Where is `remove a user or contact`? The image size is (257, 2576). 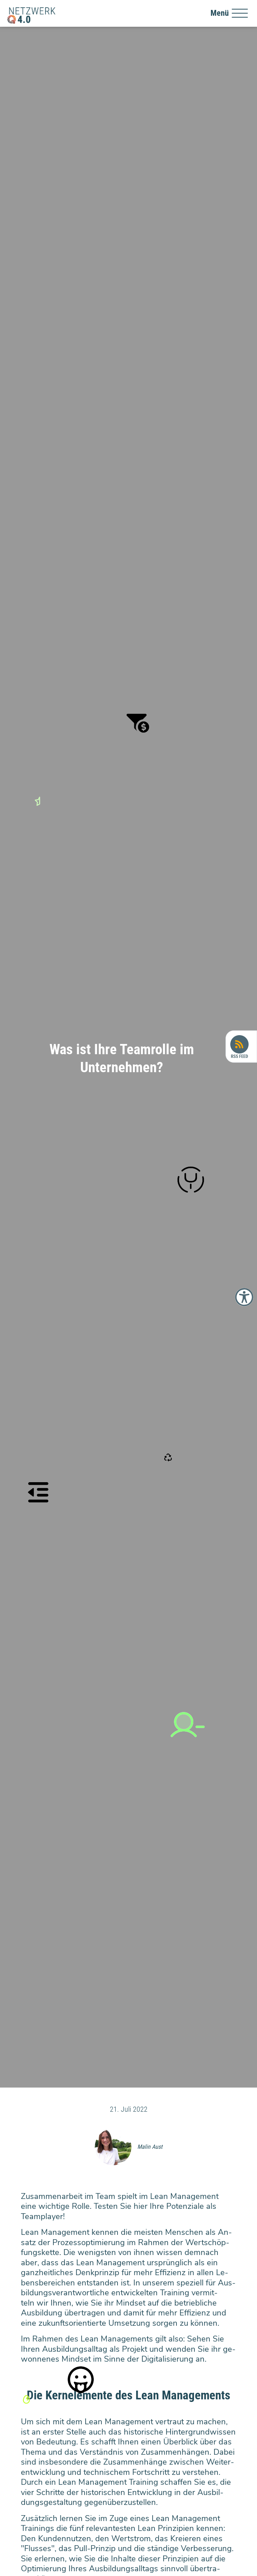 remove a user or contact is located at coordinates (186, 1726).